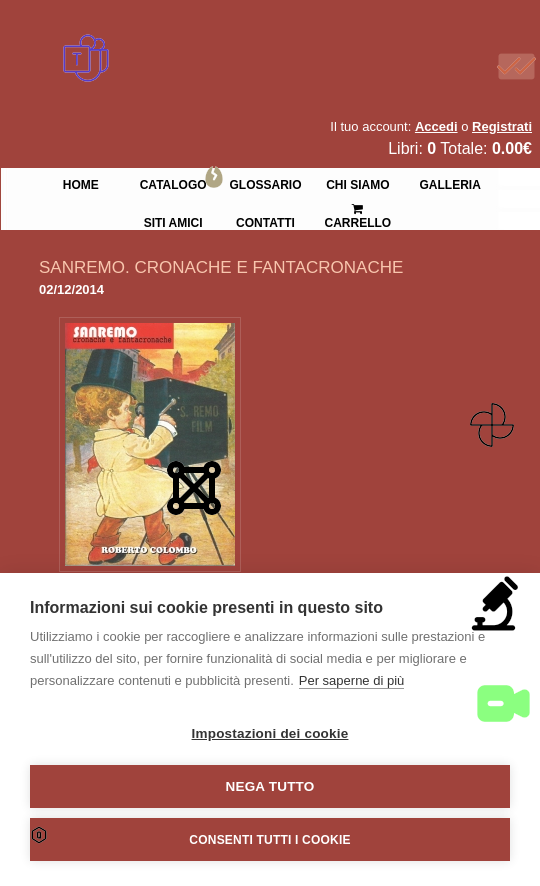  I want to click on access scientific or research tools, so click(493, 603).